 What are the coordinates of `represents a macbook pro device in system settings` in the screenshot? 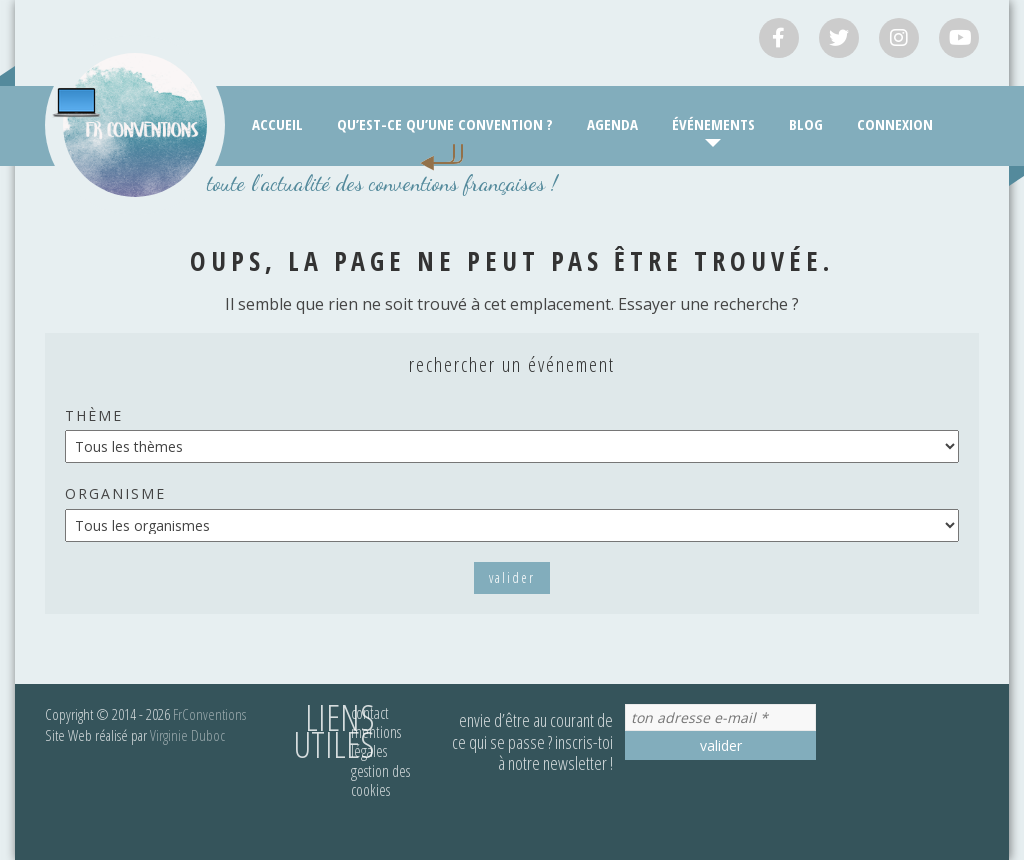 It's located at (76, 98).